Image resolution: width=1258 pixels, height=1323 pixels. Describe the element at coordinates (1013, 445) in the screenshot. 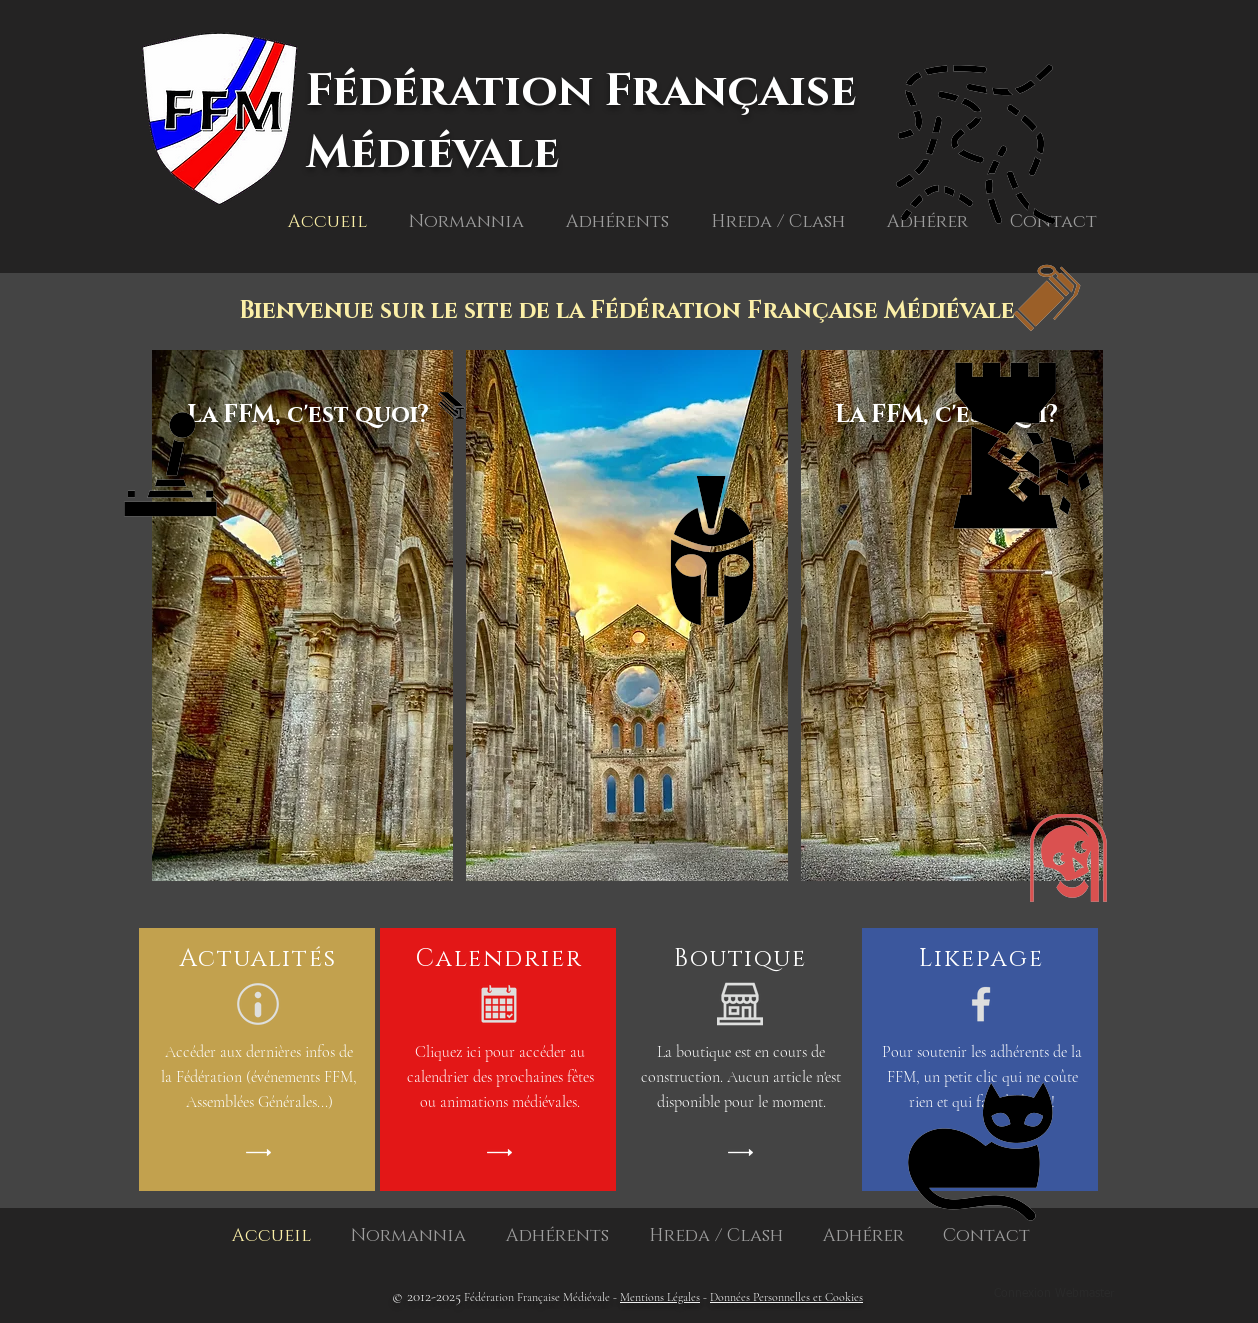

I see `indicates a destroyed or damaged tower in a game` at that location.